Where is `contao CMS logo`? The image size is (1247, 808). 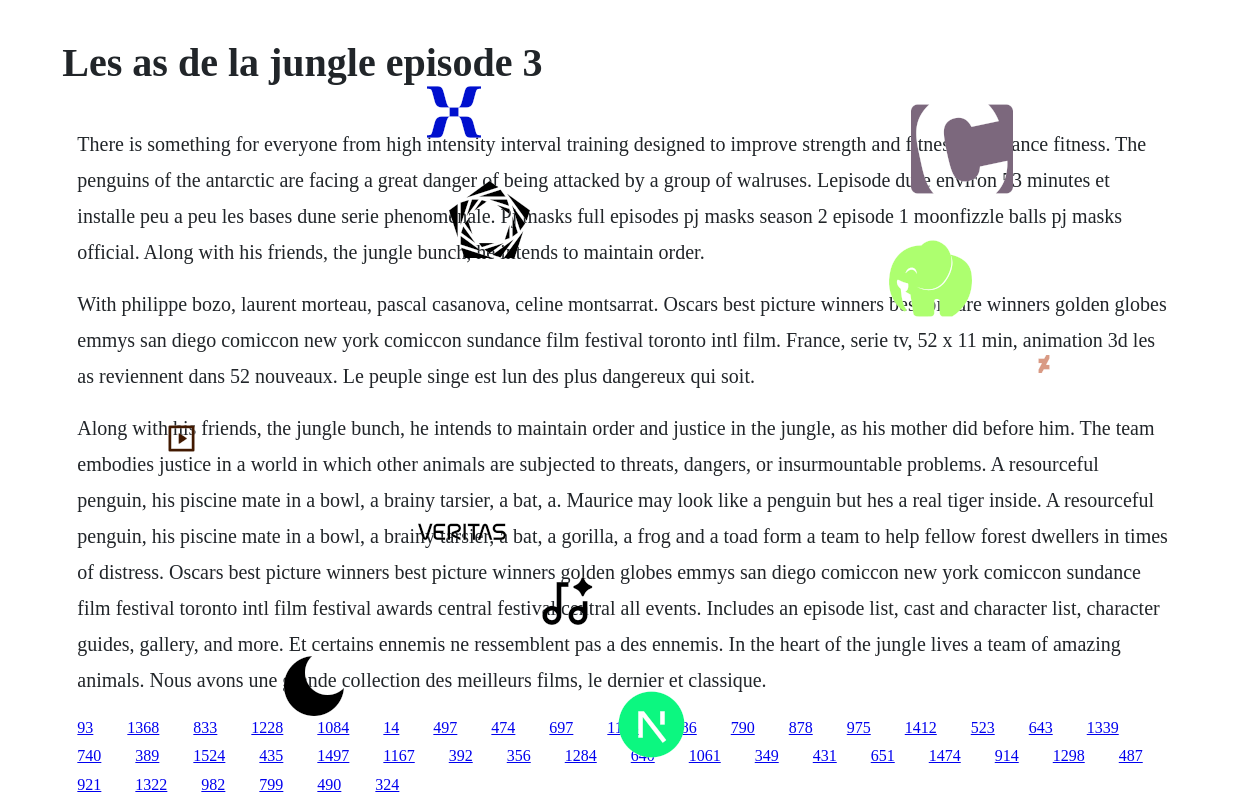
contao CMS logo is located at coordinates (962, 149).